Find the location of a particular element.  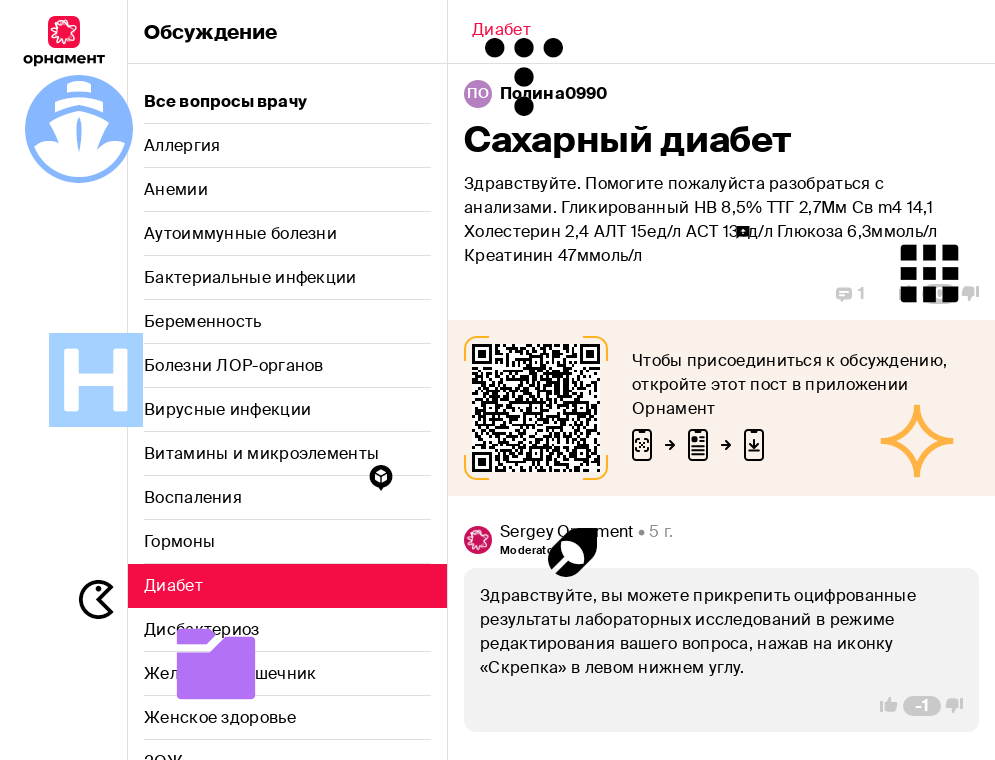

upload a file to the conversation is located at coordinates (743, 232).